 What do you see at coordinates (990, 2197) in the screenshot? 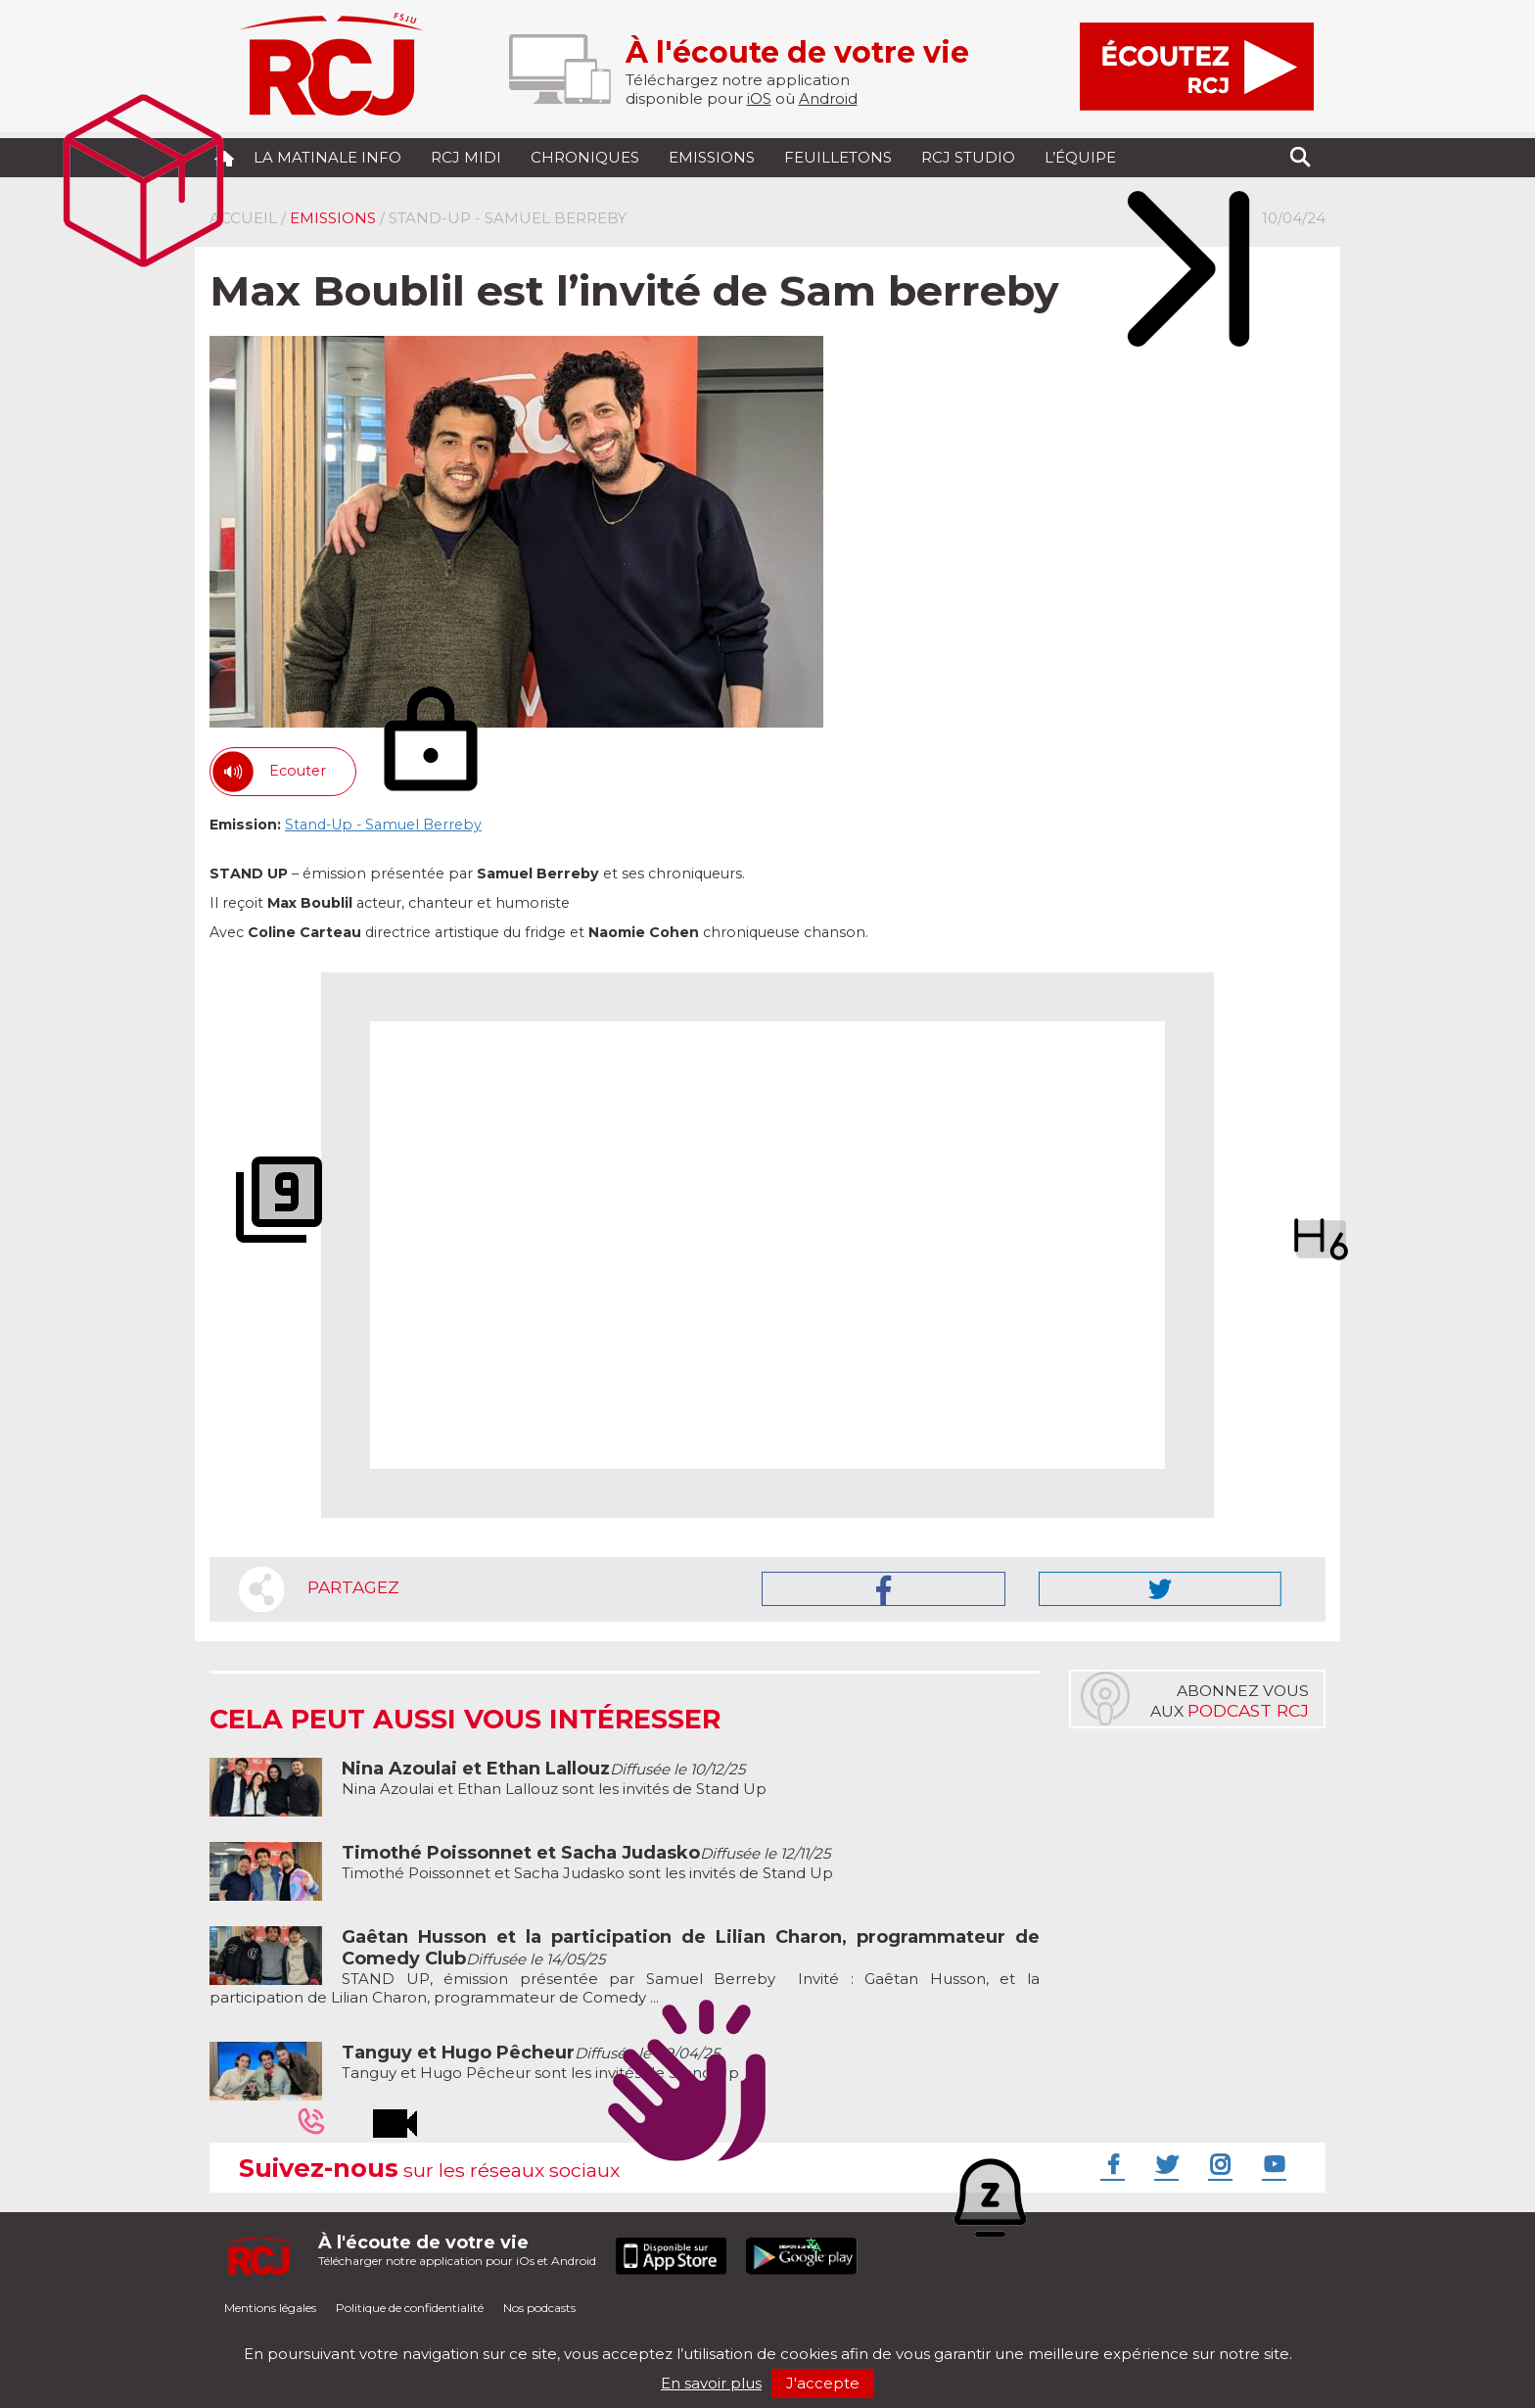
I see `mute notifications while sleeping` at bounding box center [990, 2197].